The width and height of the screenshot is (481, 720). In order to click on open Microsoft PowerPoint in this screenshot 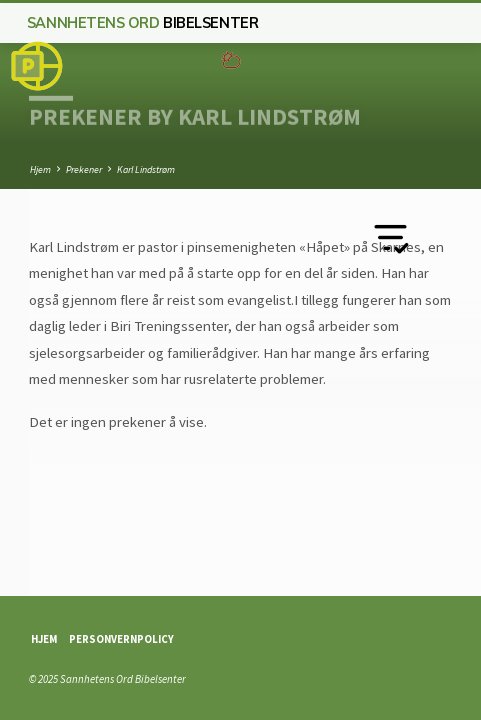, I will do `click(36, 66)`.